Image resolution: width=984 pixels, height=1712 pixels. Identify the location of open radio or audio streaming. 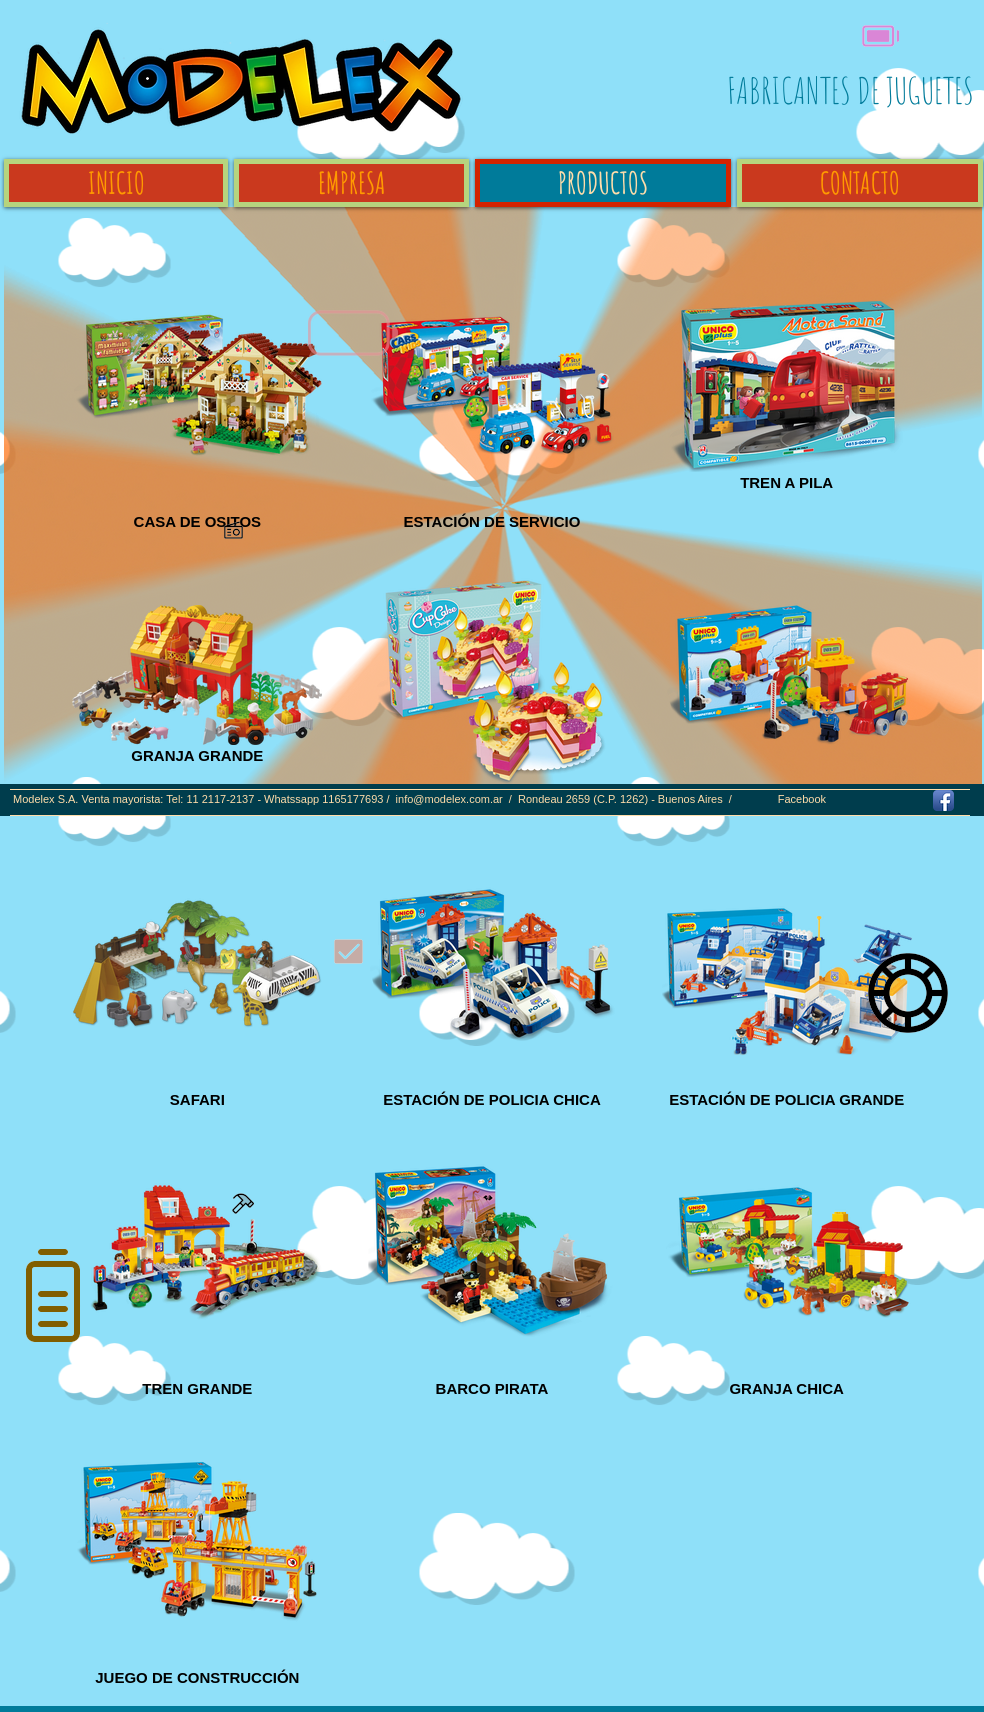
(233, 531).